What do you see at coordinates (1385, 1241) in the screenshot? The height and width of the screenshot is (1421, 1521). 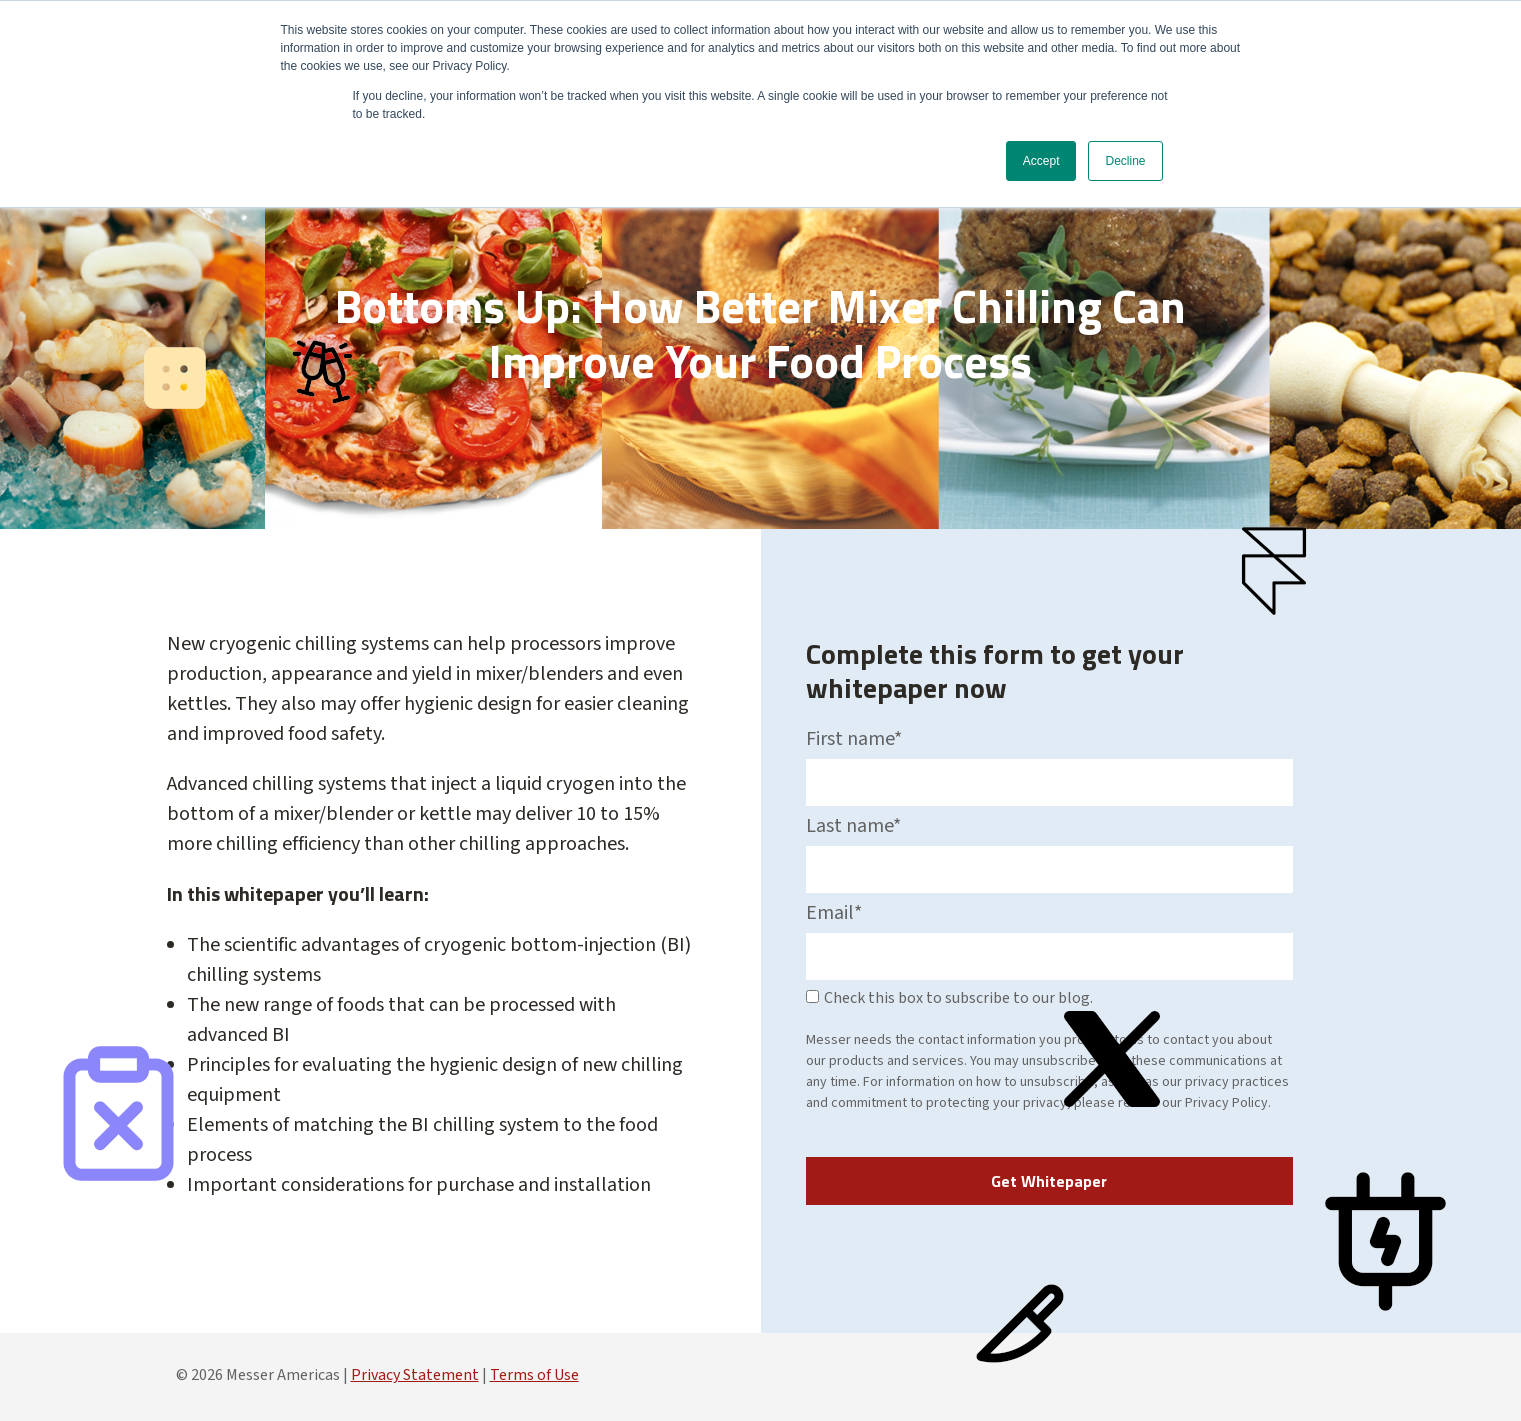 I see `device is currently charging` at bounding box center [1385, 1241].